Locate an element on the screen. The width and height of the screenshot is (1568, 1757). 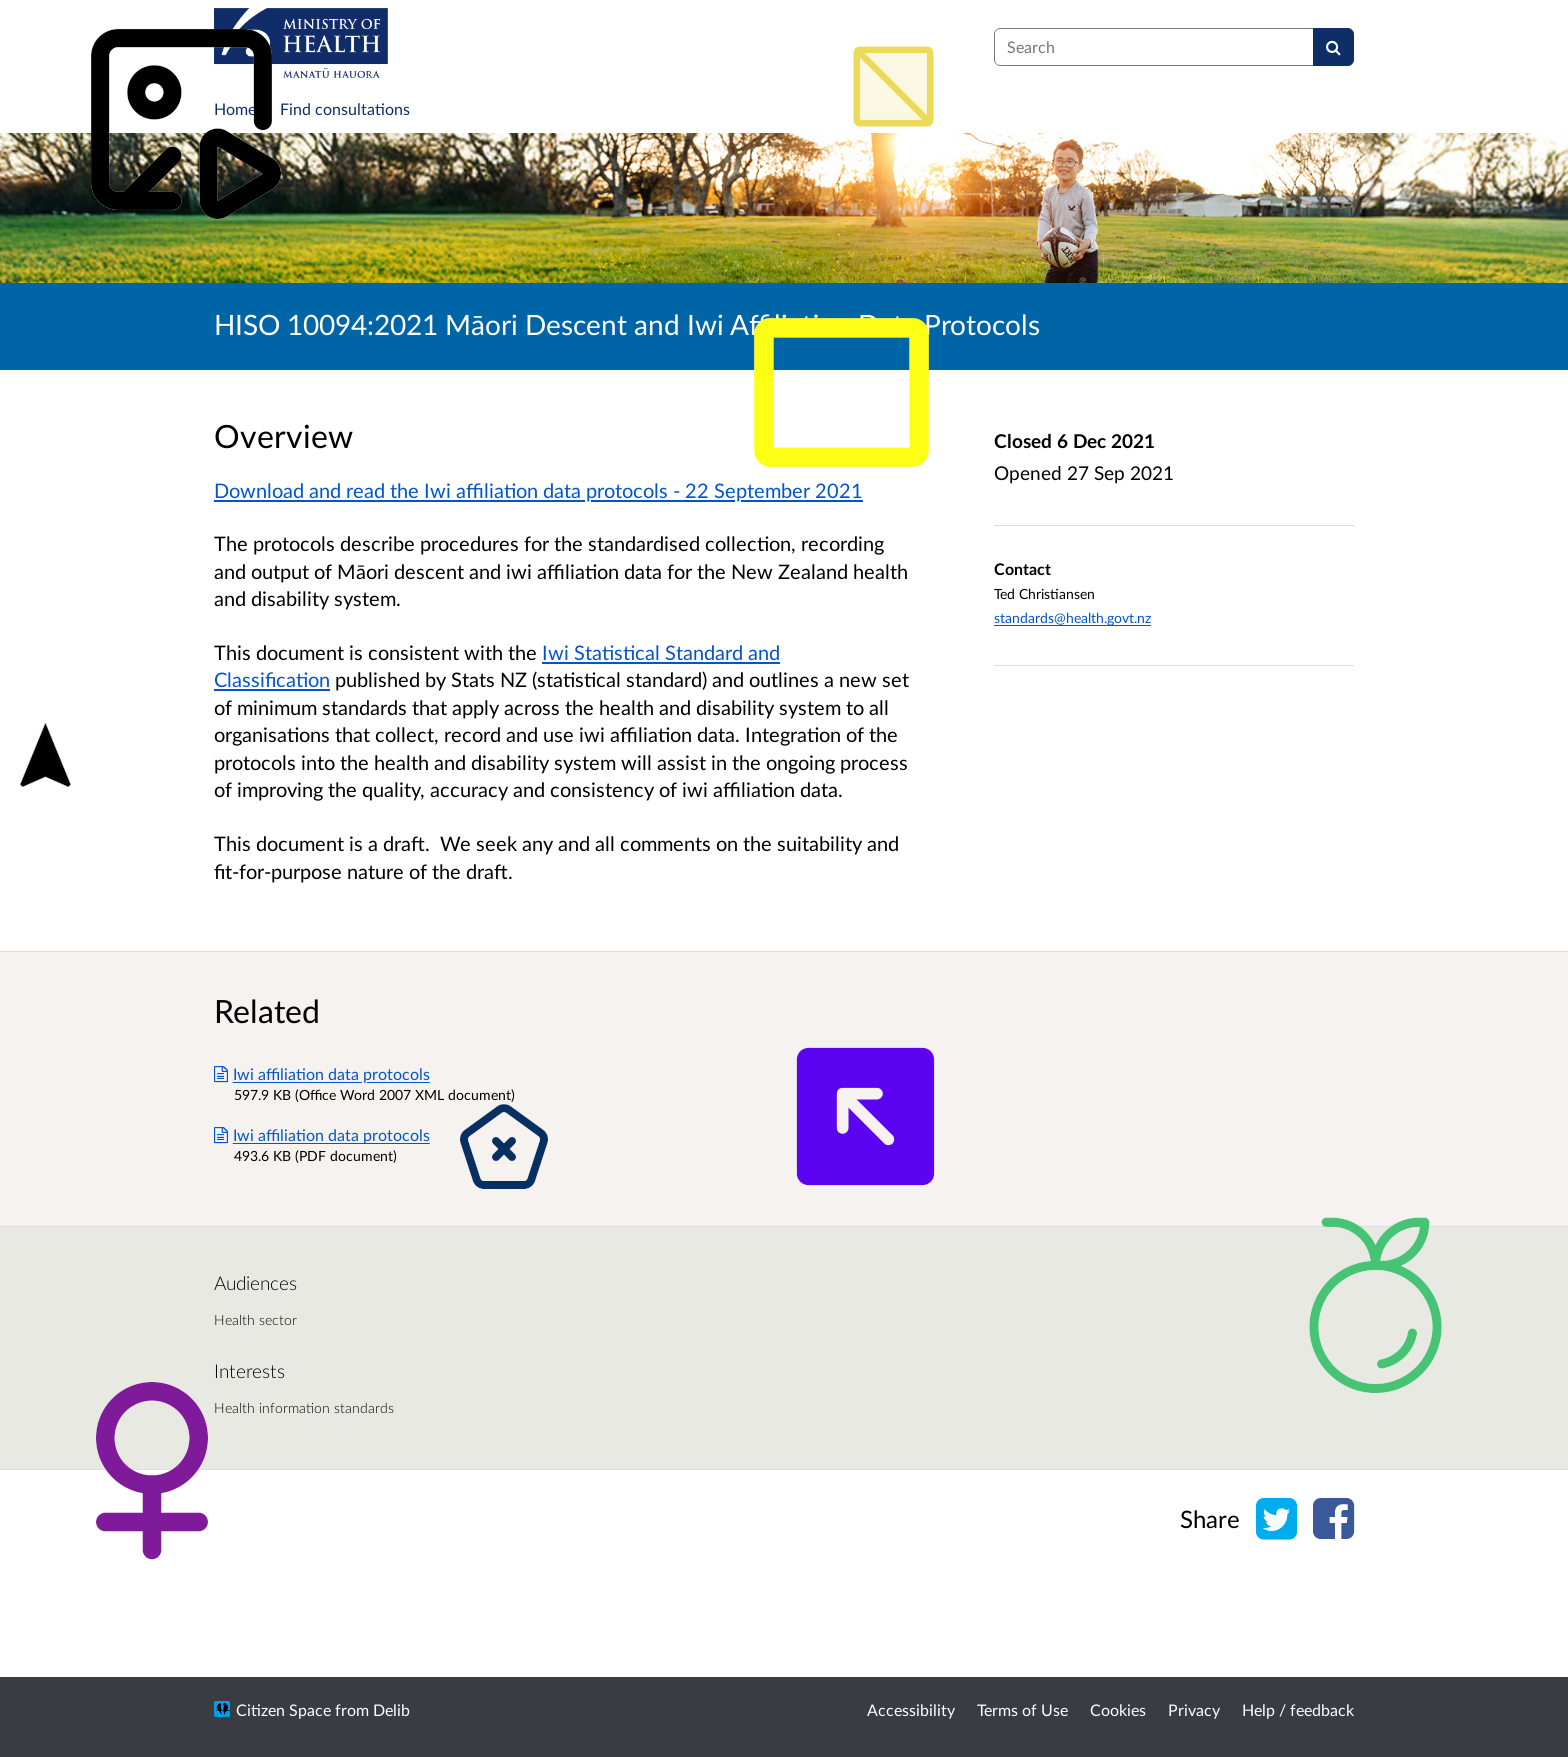
start navigation to destination is located at coordinates (45, 756).